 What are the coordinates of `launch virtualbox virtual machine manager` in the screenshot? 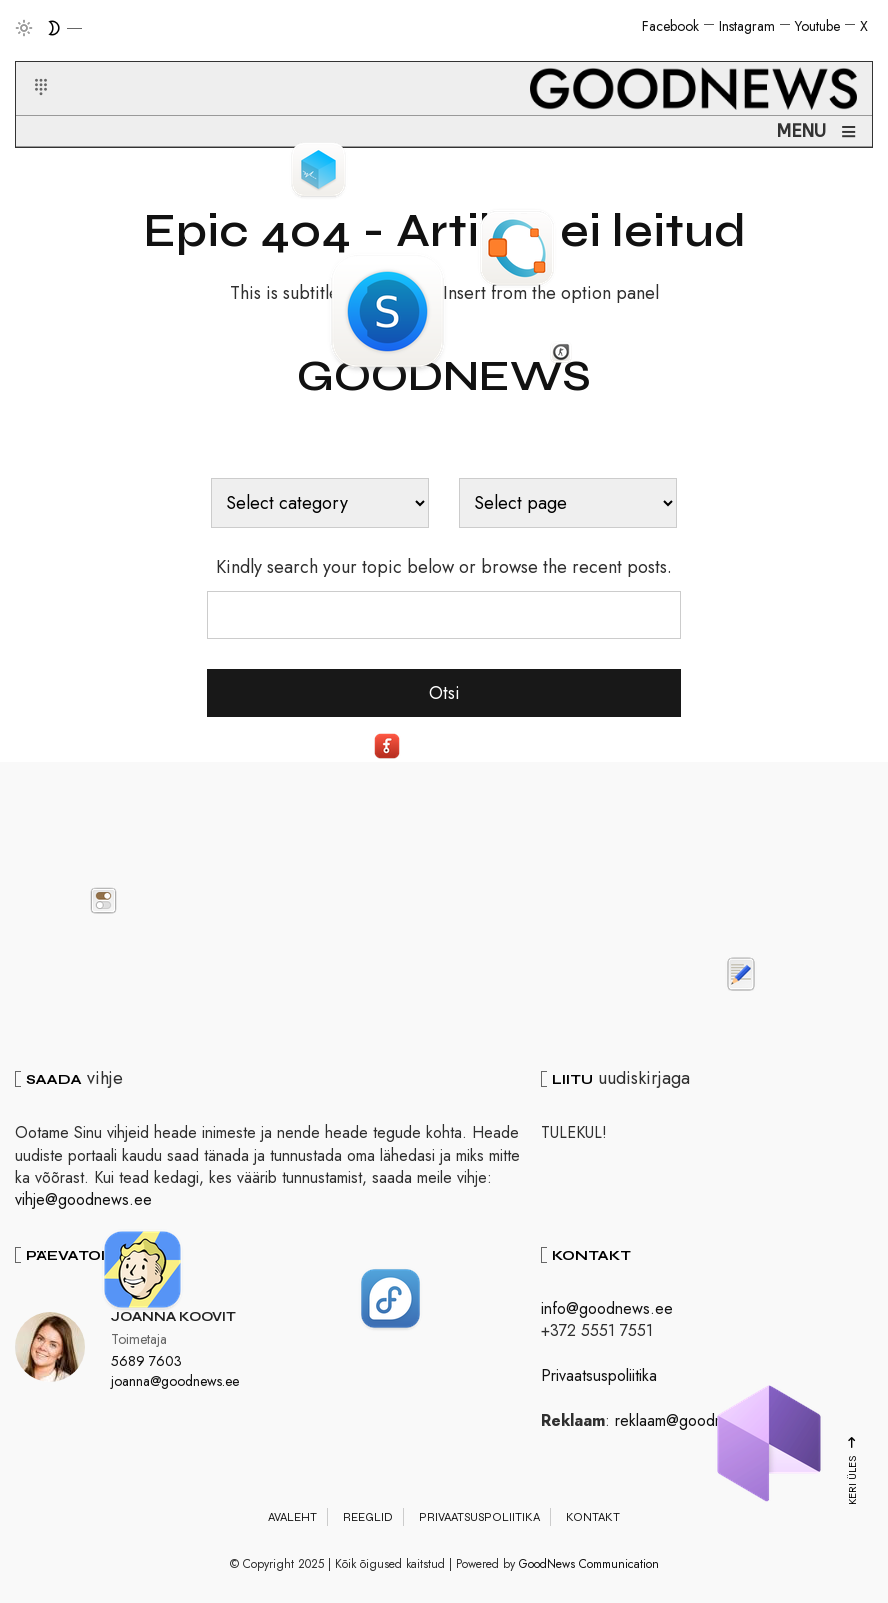 It's located at (318, 169).